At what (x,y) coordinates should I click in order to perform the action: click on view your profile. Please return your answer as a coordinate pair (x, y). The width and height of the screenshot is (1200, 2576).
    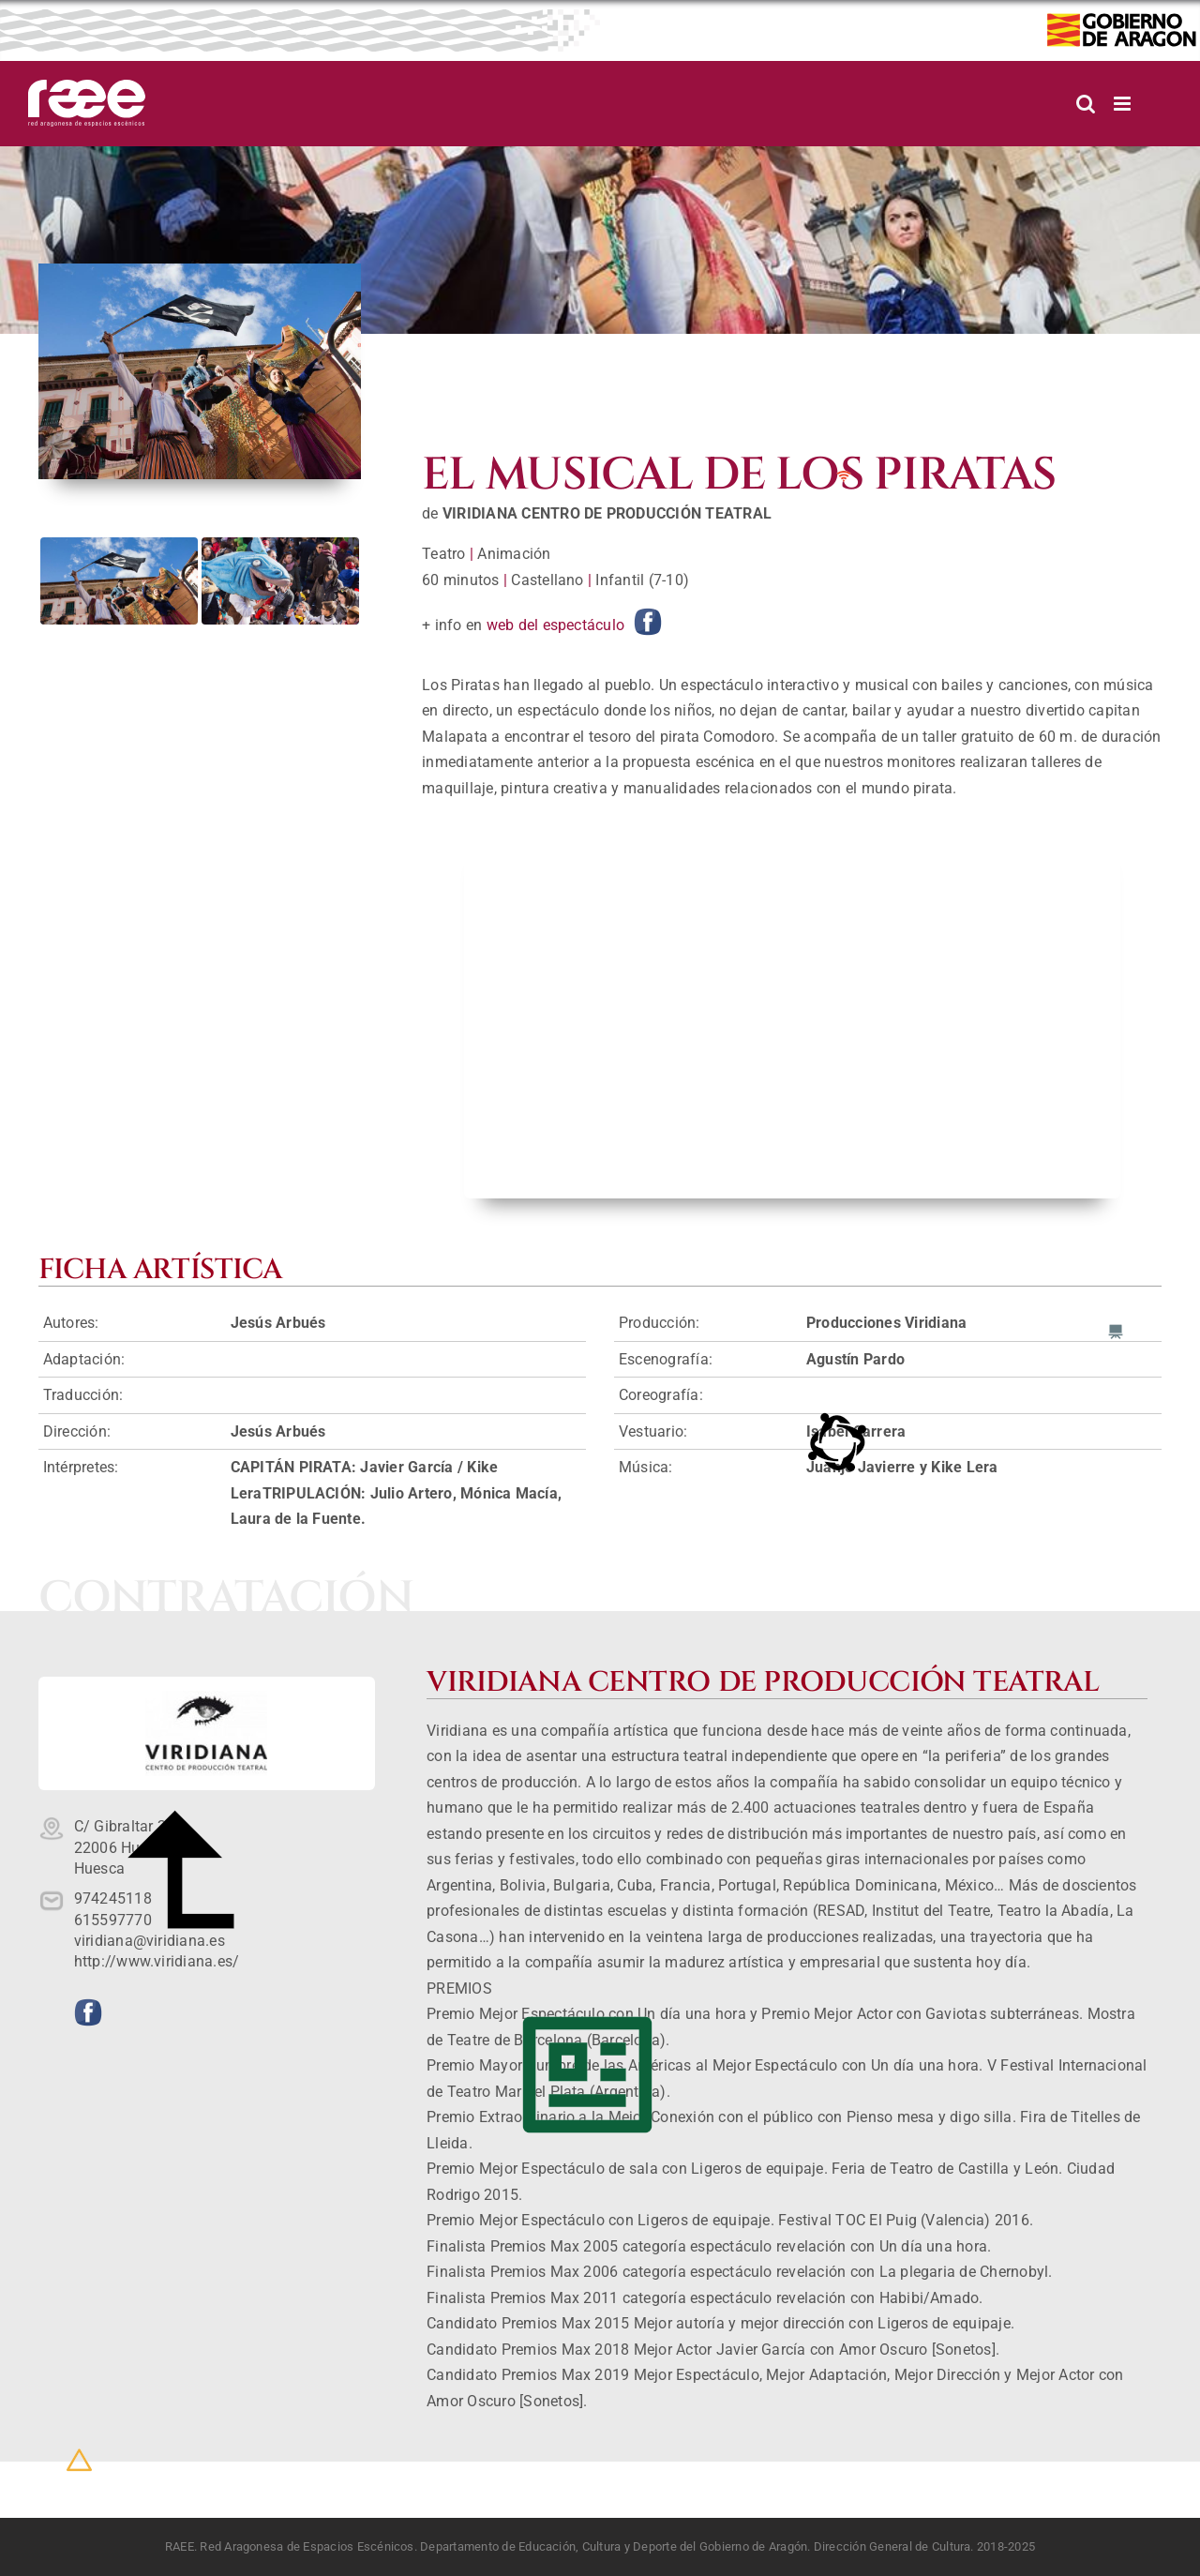
    Looking at the image, I should click on (587, 2074).